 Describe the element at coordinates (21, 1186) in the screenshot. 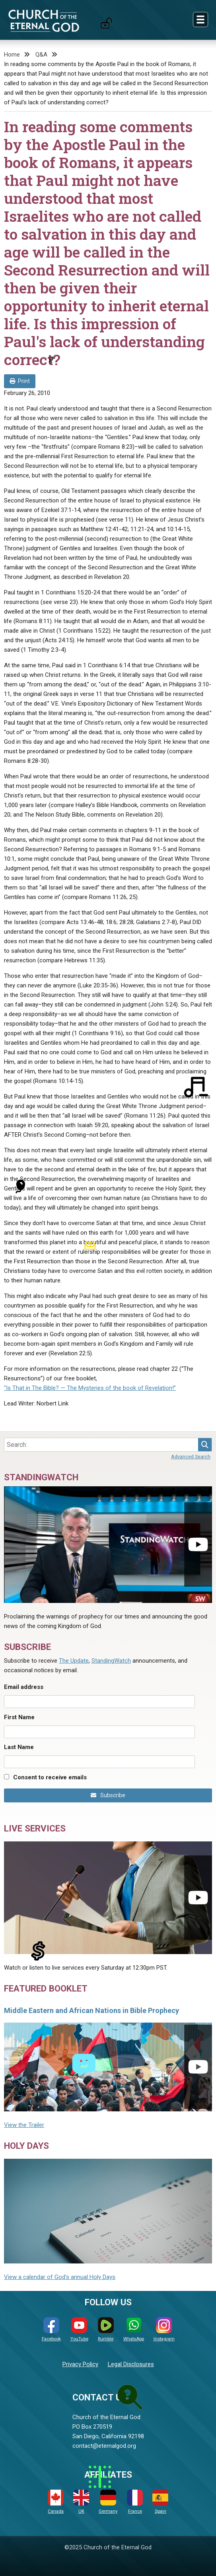

I see `celebrate a milestone or achievement` at that location.